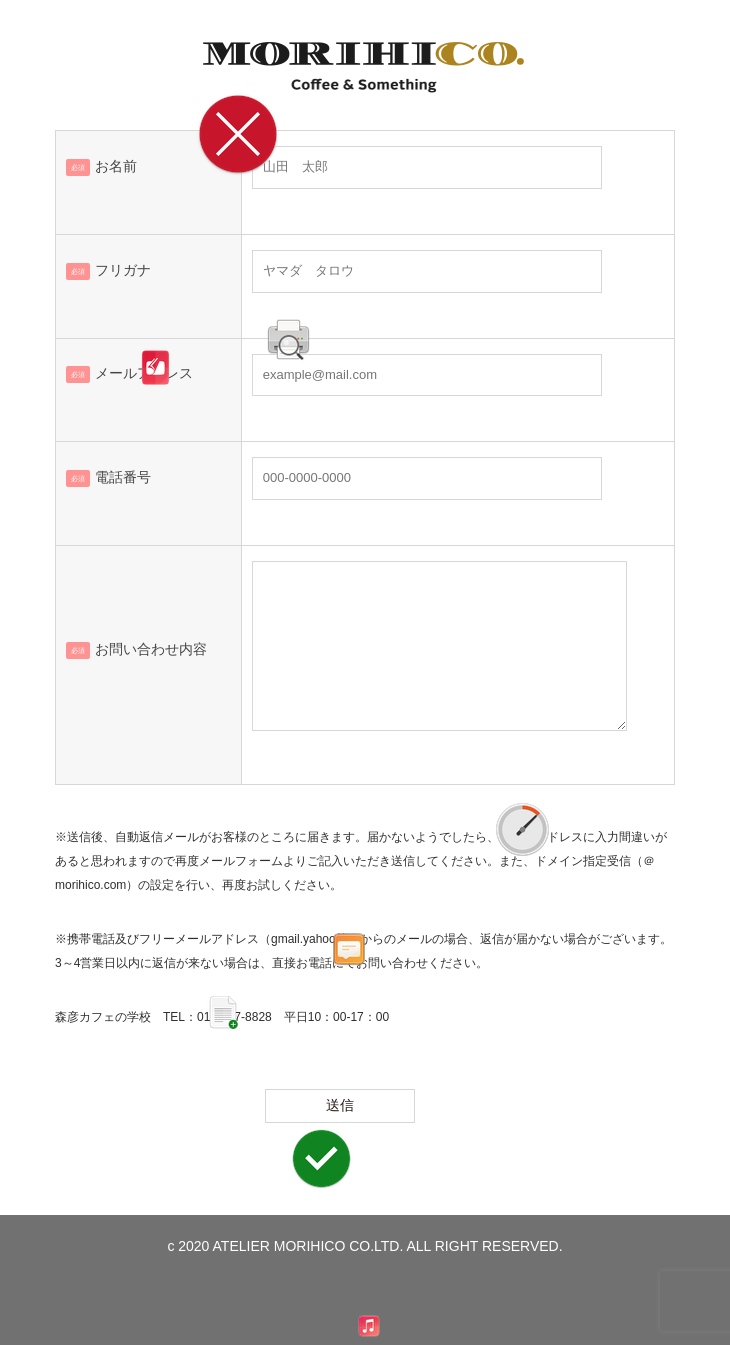  Describe the element at coordinates (522, 829) in the screenshot. I see `open sysprof system profiler application` at that location.